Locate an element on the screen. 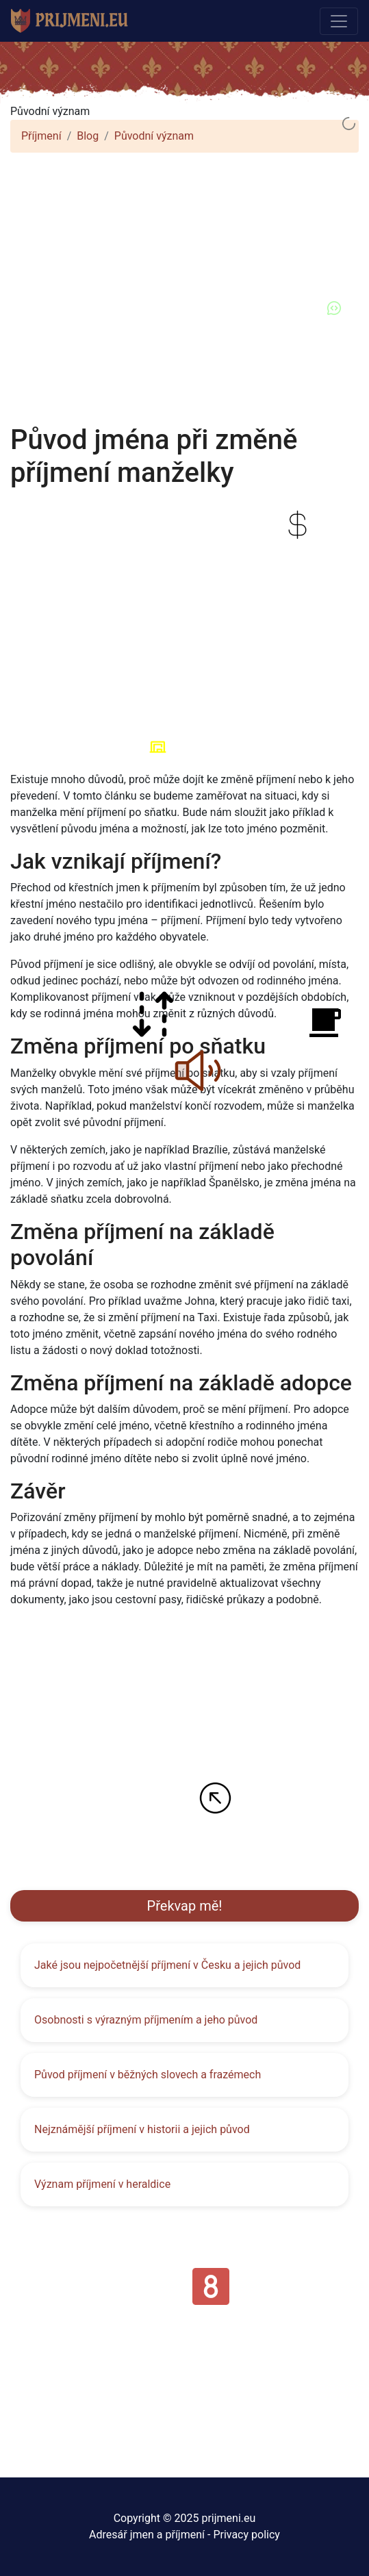 The height and width of the screenshot is (2576, 369). open whiteboard or presentation mode is located at coordinates (157, 747).